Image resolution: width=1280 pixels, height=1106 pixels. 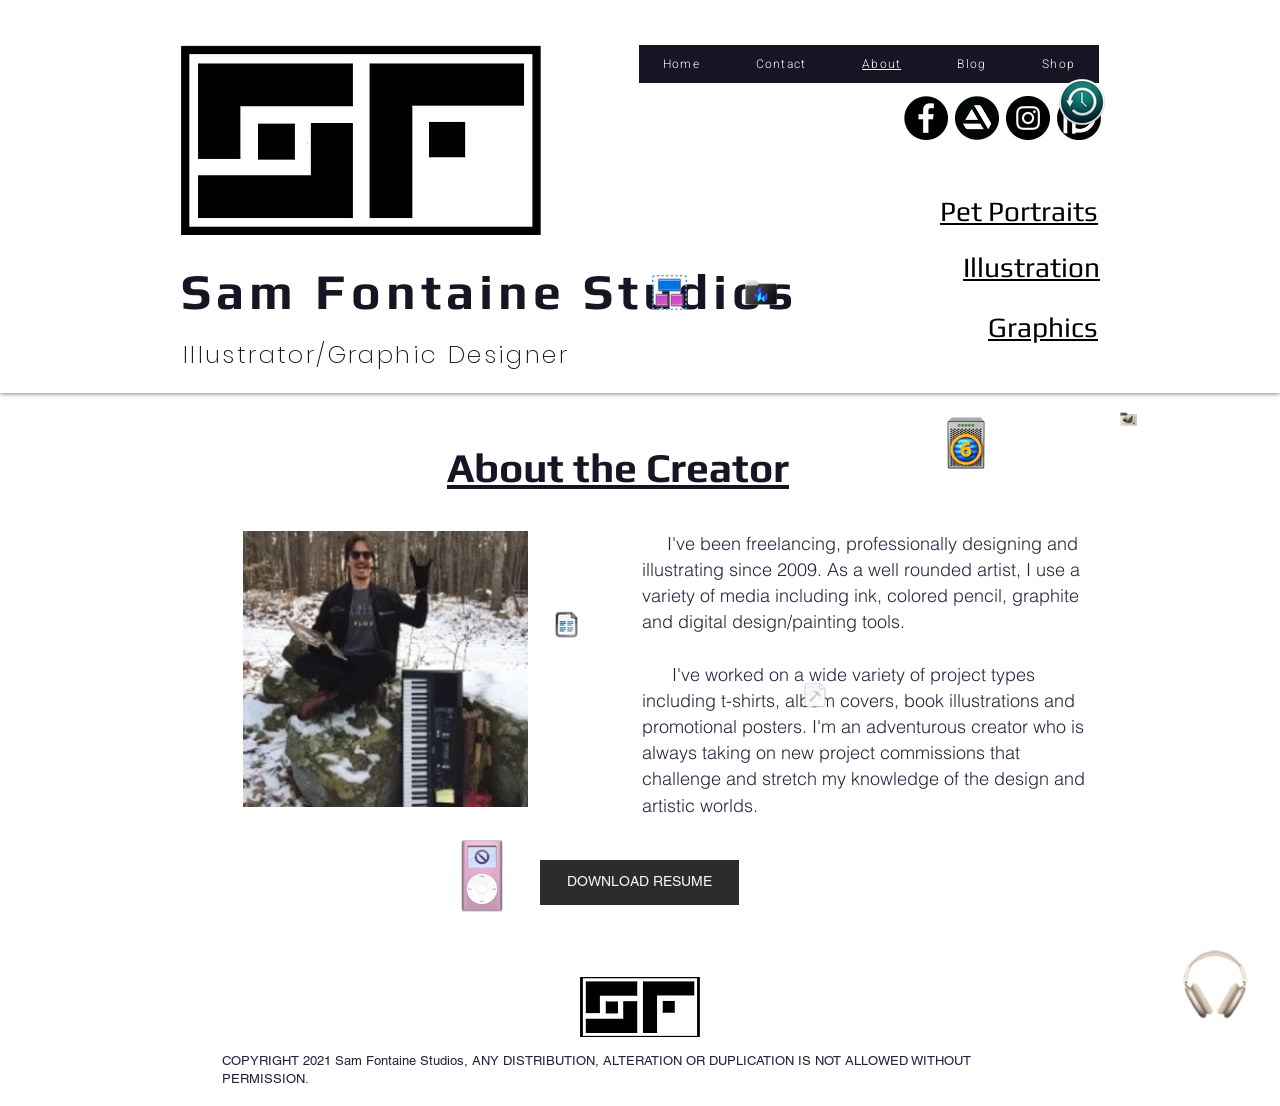 I want to click on open an opendocument master document file, so click(x=566, y=624).